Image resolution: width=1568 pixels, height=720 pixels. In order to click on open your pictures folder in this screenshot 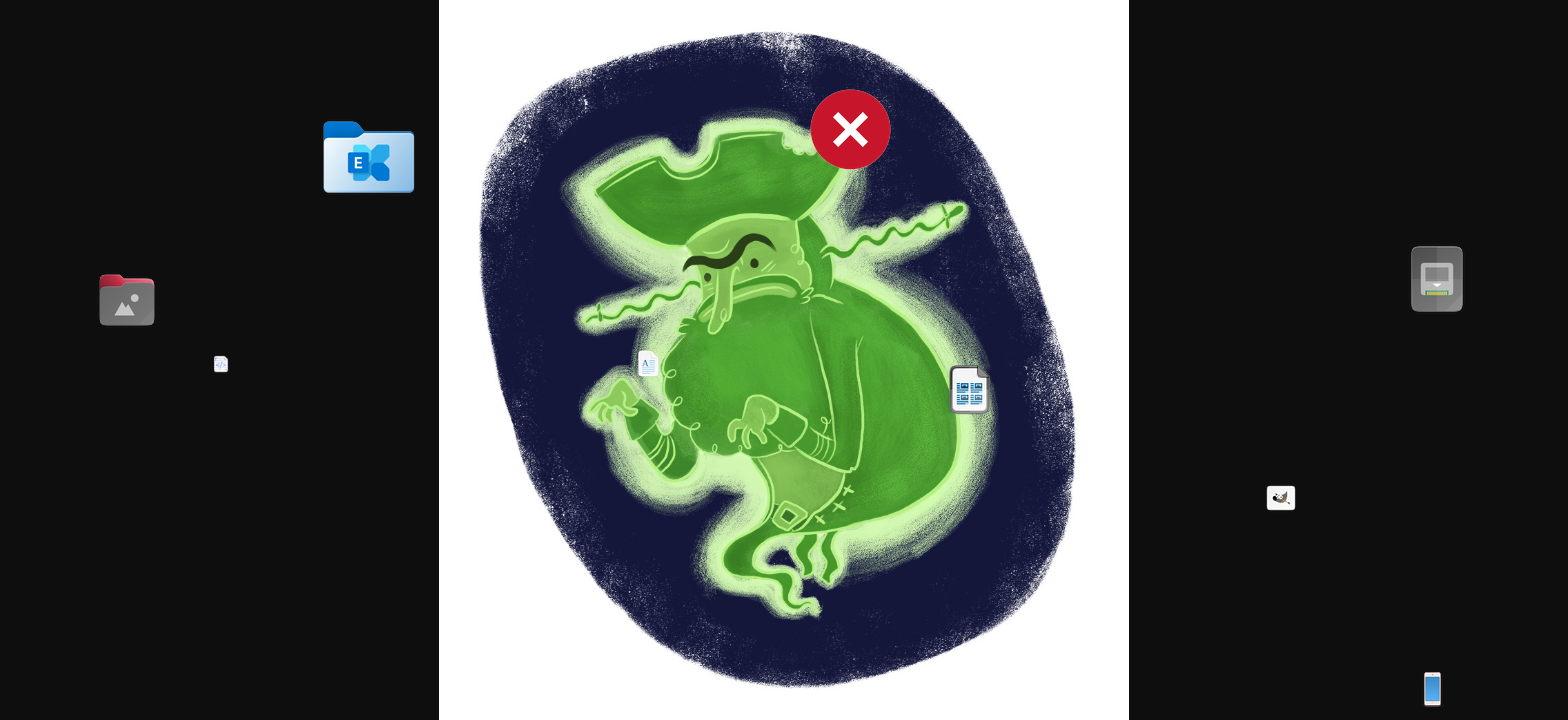, I will do `click(127, 300)`.